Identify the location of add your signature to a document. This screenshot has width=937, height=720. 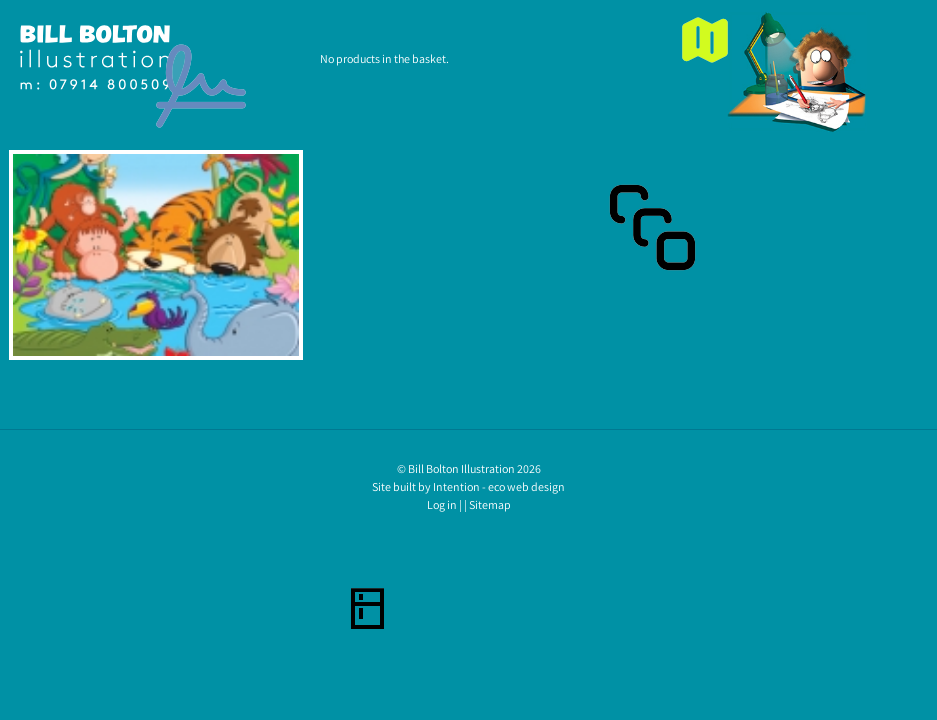
(201, 86).